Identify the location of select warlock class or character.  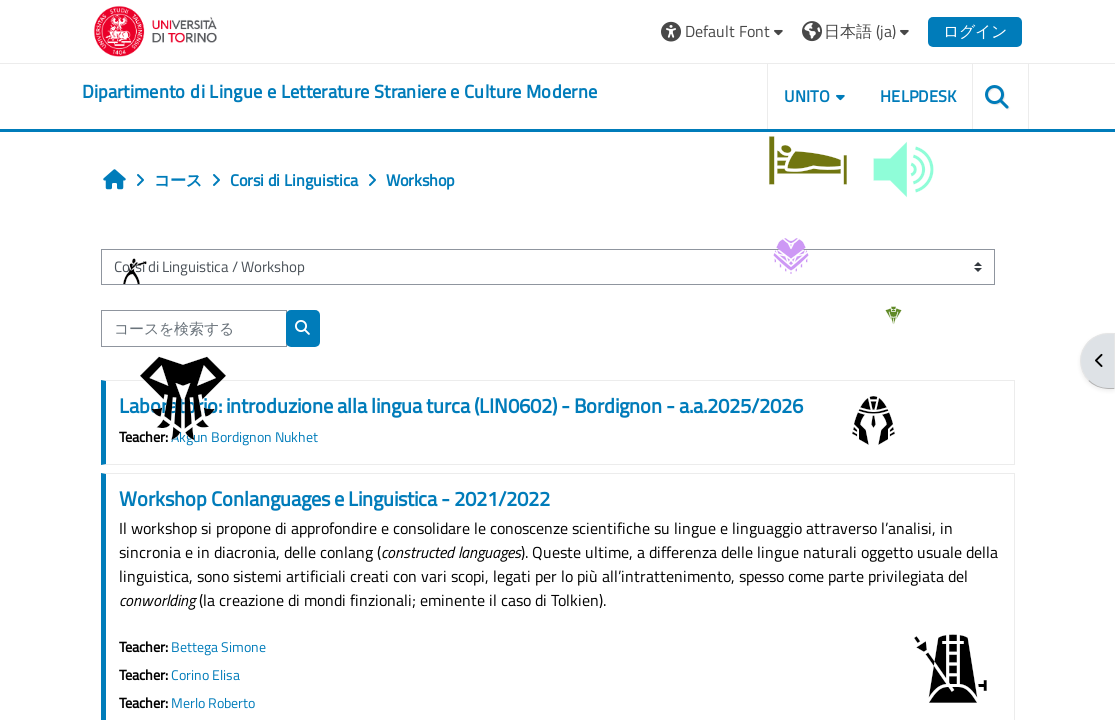
(873, 420).